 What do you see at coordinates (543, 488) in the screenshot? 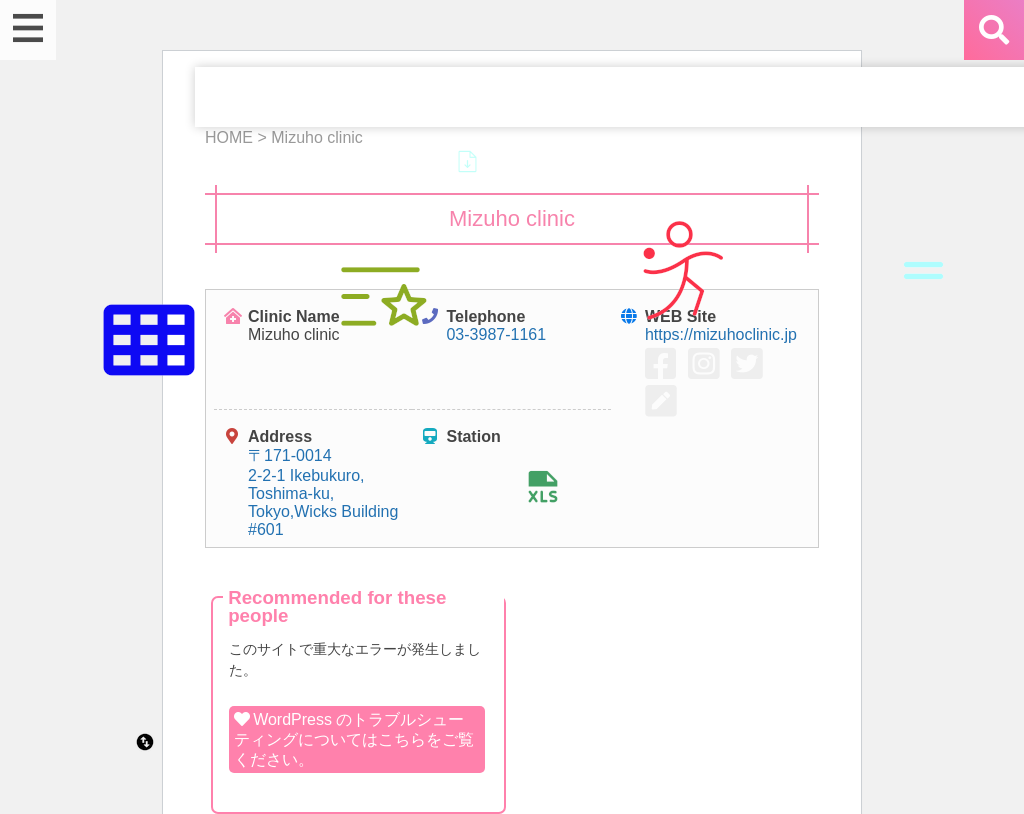
I see `open an Excel spreadsheet file` at bounding box center [543, 488].